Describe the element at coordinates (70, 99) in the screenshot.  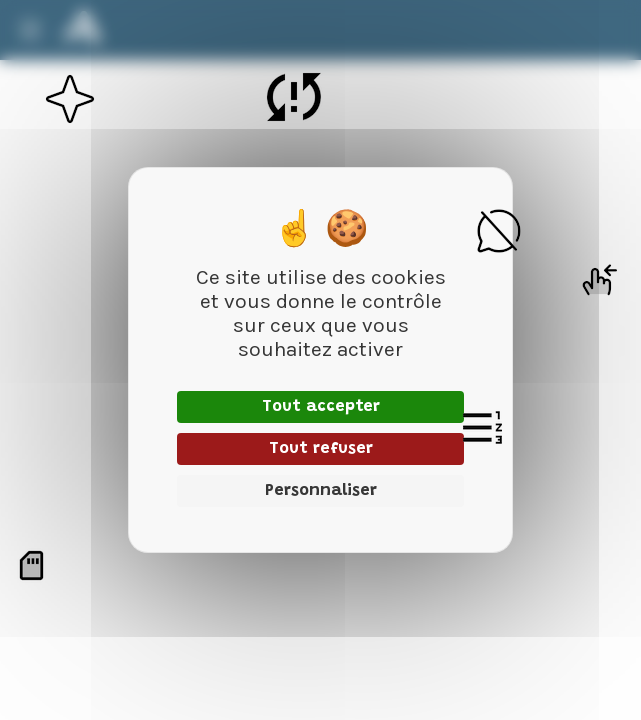
I see `indicates a special or featured item` at that location.